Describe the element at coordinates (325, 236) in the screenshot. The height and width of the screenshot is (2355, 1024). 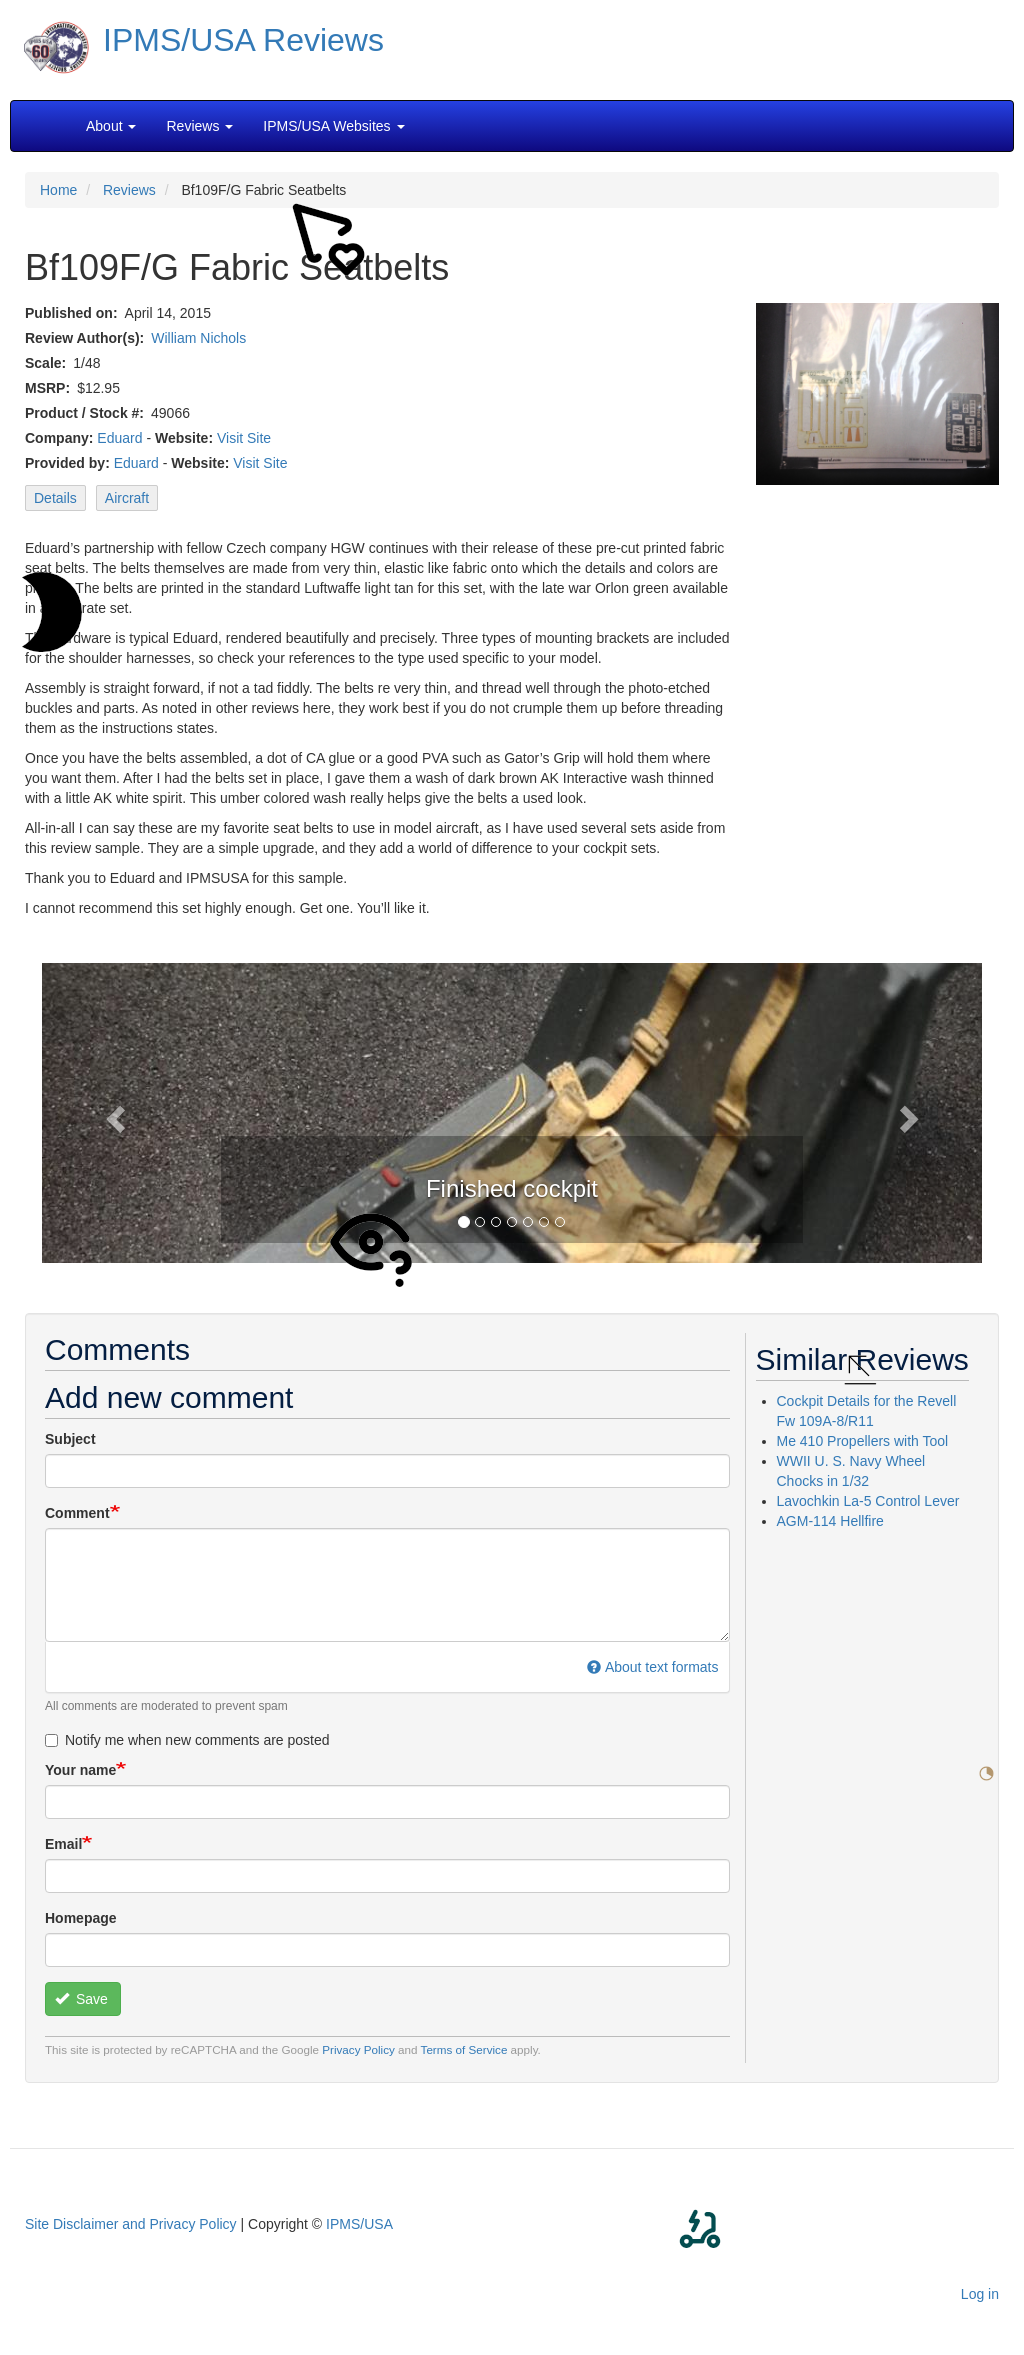
I see `add to favorites with cursor selection` at that location.